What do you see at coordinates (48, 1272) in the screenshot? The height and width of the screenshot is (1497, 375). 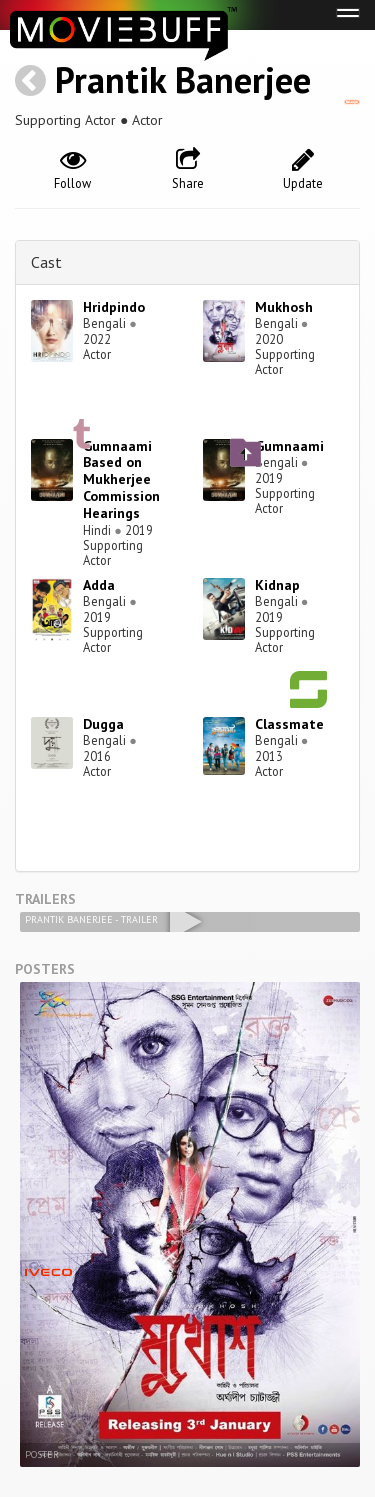 I see `Iveco brand logo` at bounding box center [48, 1272].